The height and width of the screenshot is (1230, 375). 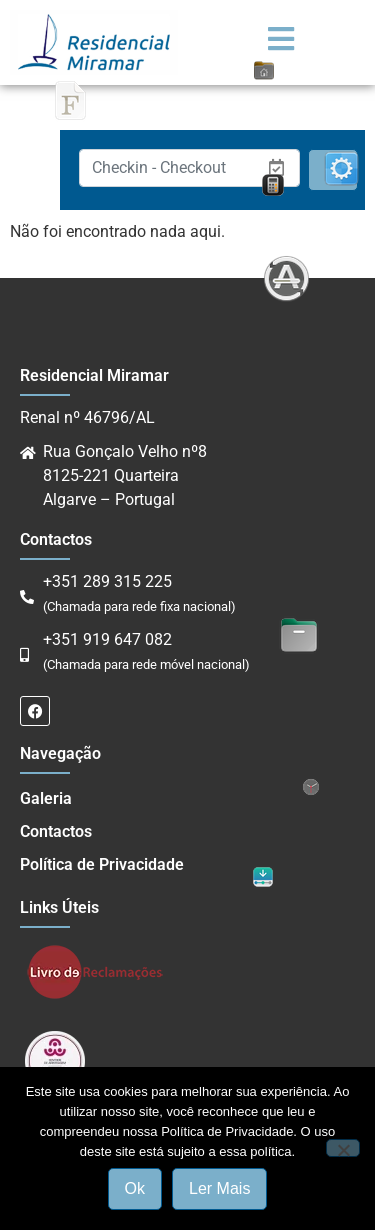 I want to click on open the calculator app, so click(x=273, y=185).